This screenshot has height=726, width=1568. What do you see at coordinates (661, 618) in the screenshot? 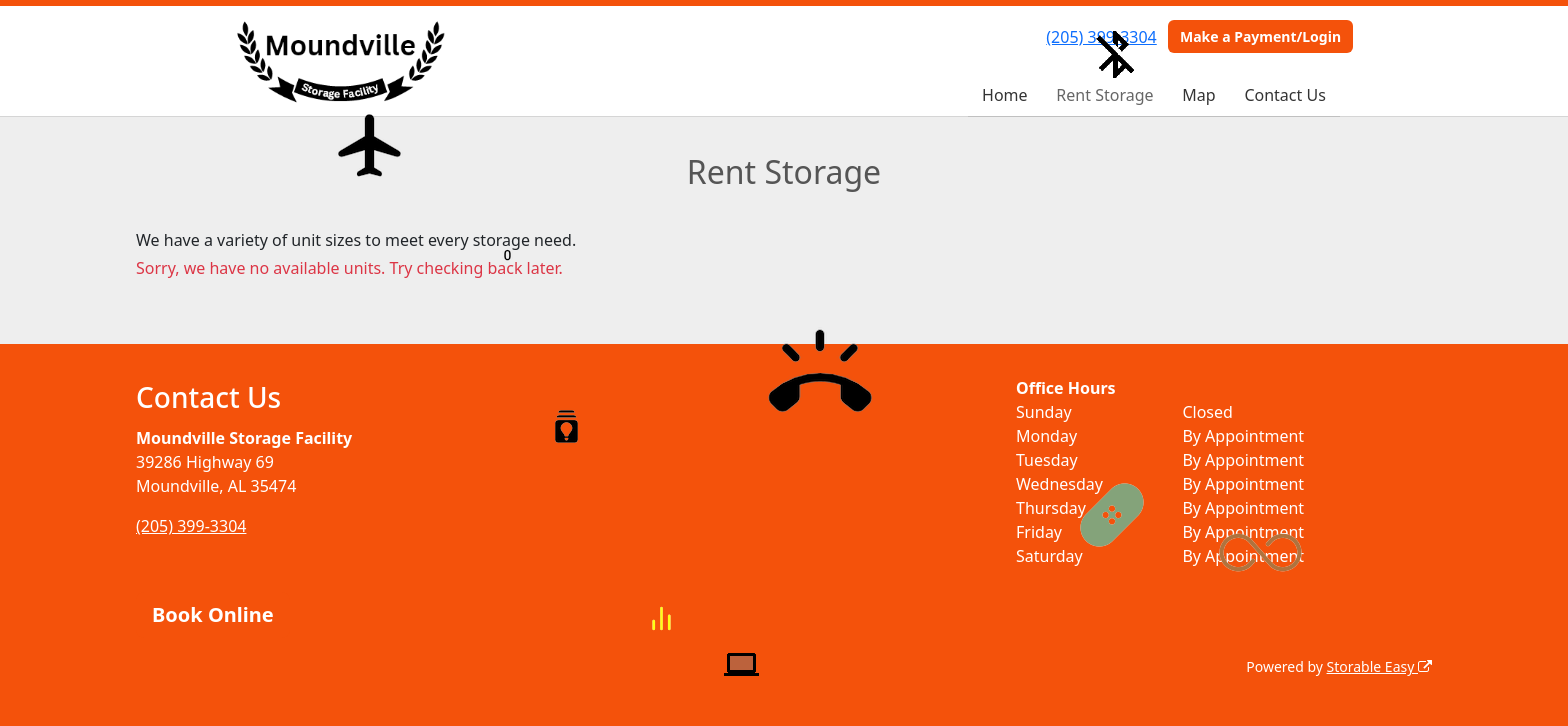
I see `view analytics or statistics` at bounding box center [661, 618].